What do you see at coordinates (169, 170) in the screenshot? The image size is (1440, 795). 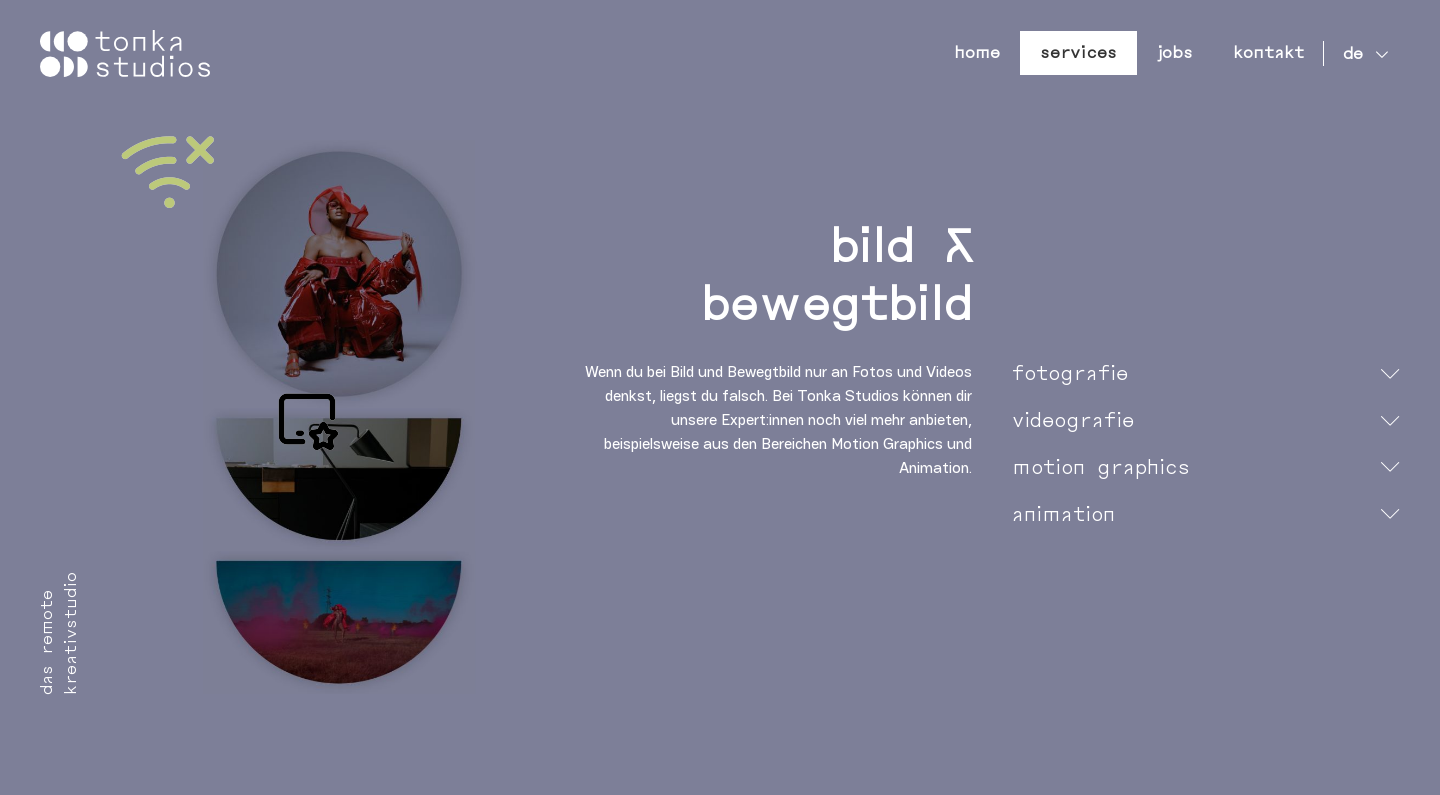 I see `indicates no wifi connection available` at bounding box center [169, 170].